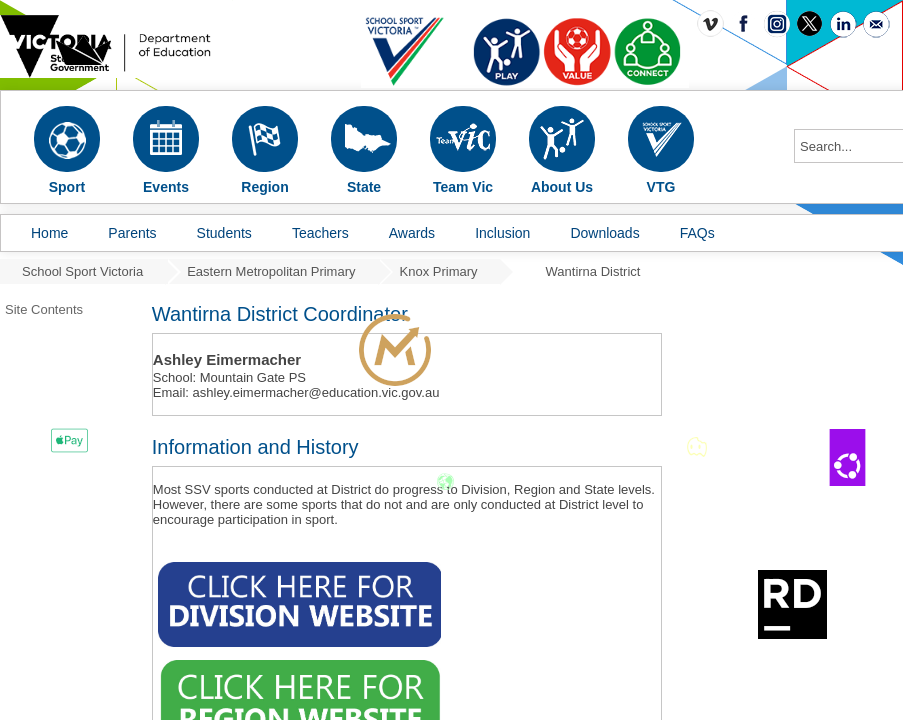  I want to click on Esri geographic information system (GIS) branding, so click(445, 481).